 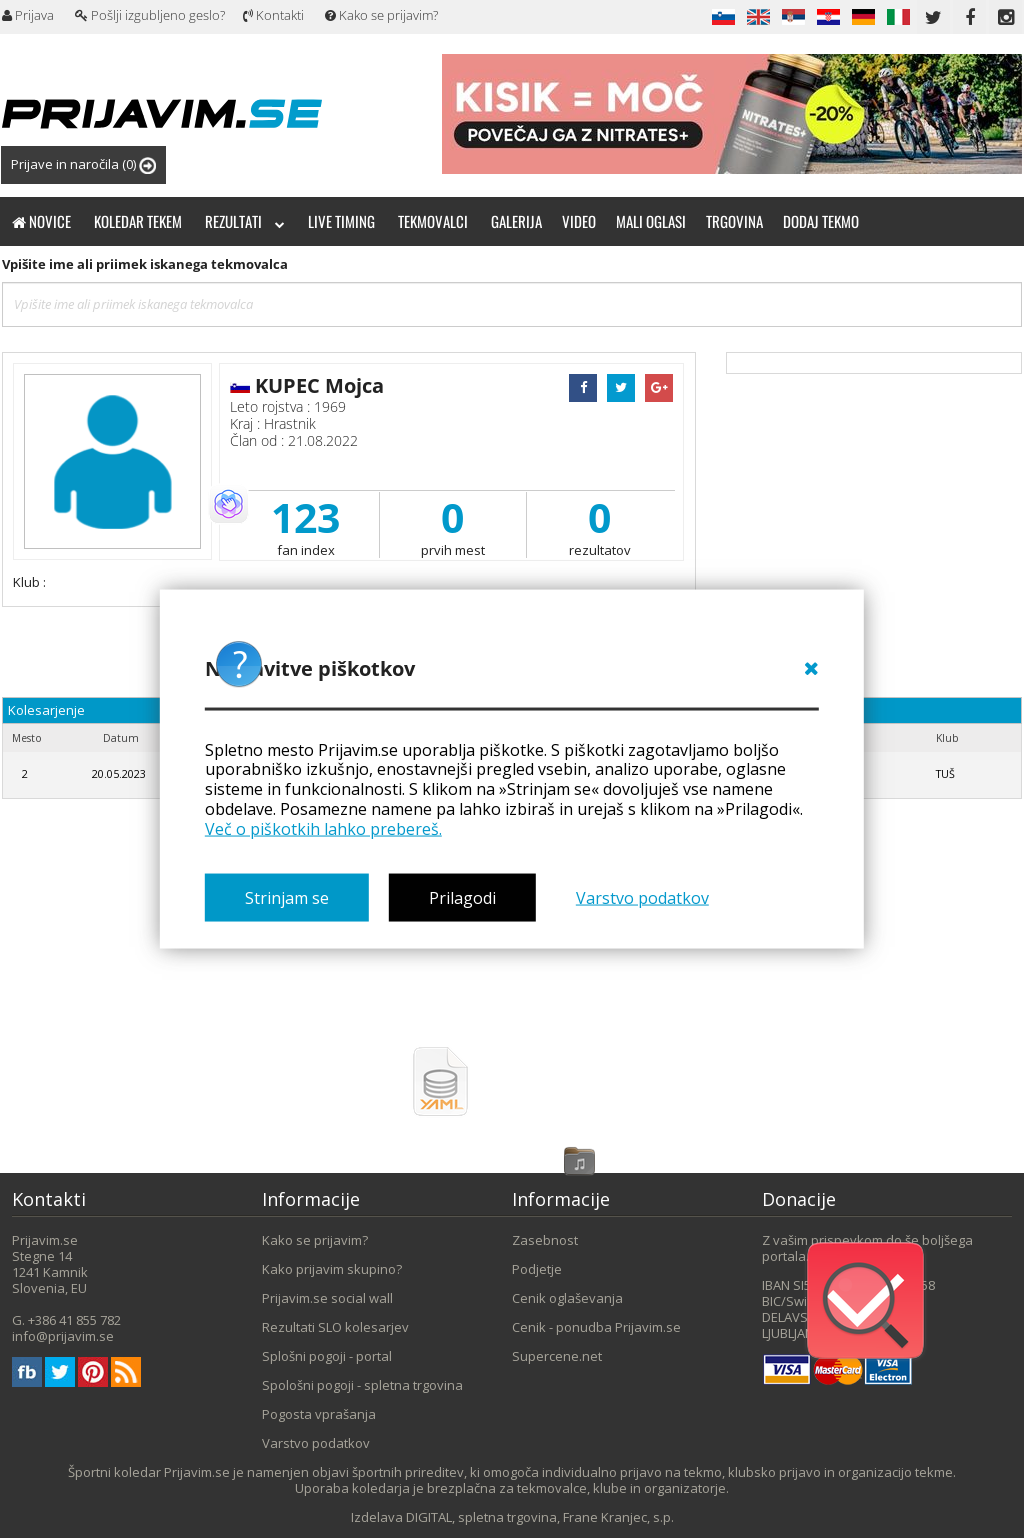 What do you see at coordinates (440, 1081) in the screenshot?
I see `yaml configuration file` at bounding box center [440, 1081].